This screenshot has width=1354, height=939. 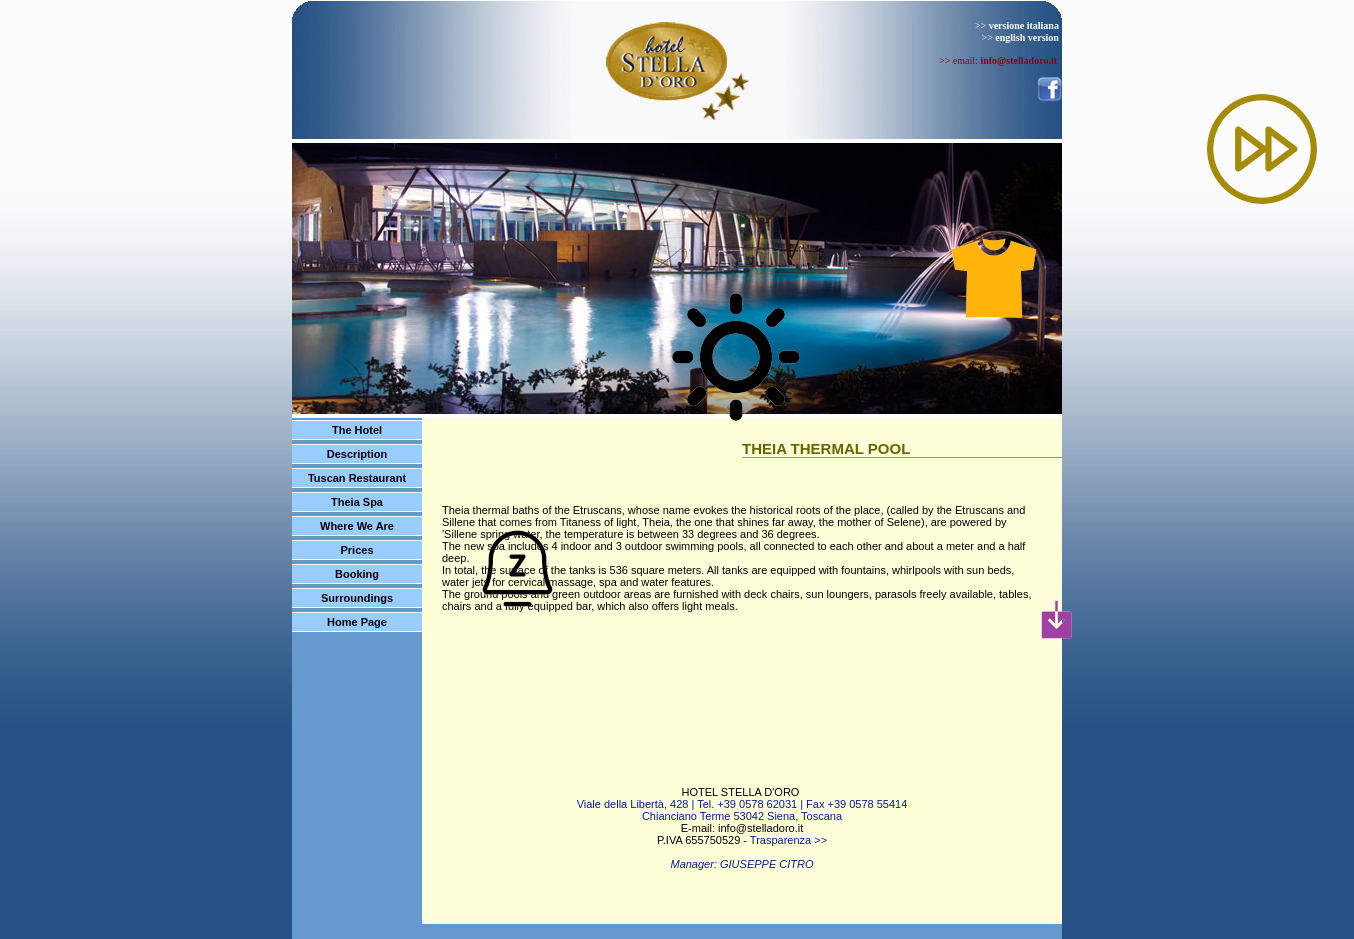 I want to click on browse clothing or apparel items, so click(x=994, y=278).